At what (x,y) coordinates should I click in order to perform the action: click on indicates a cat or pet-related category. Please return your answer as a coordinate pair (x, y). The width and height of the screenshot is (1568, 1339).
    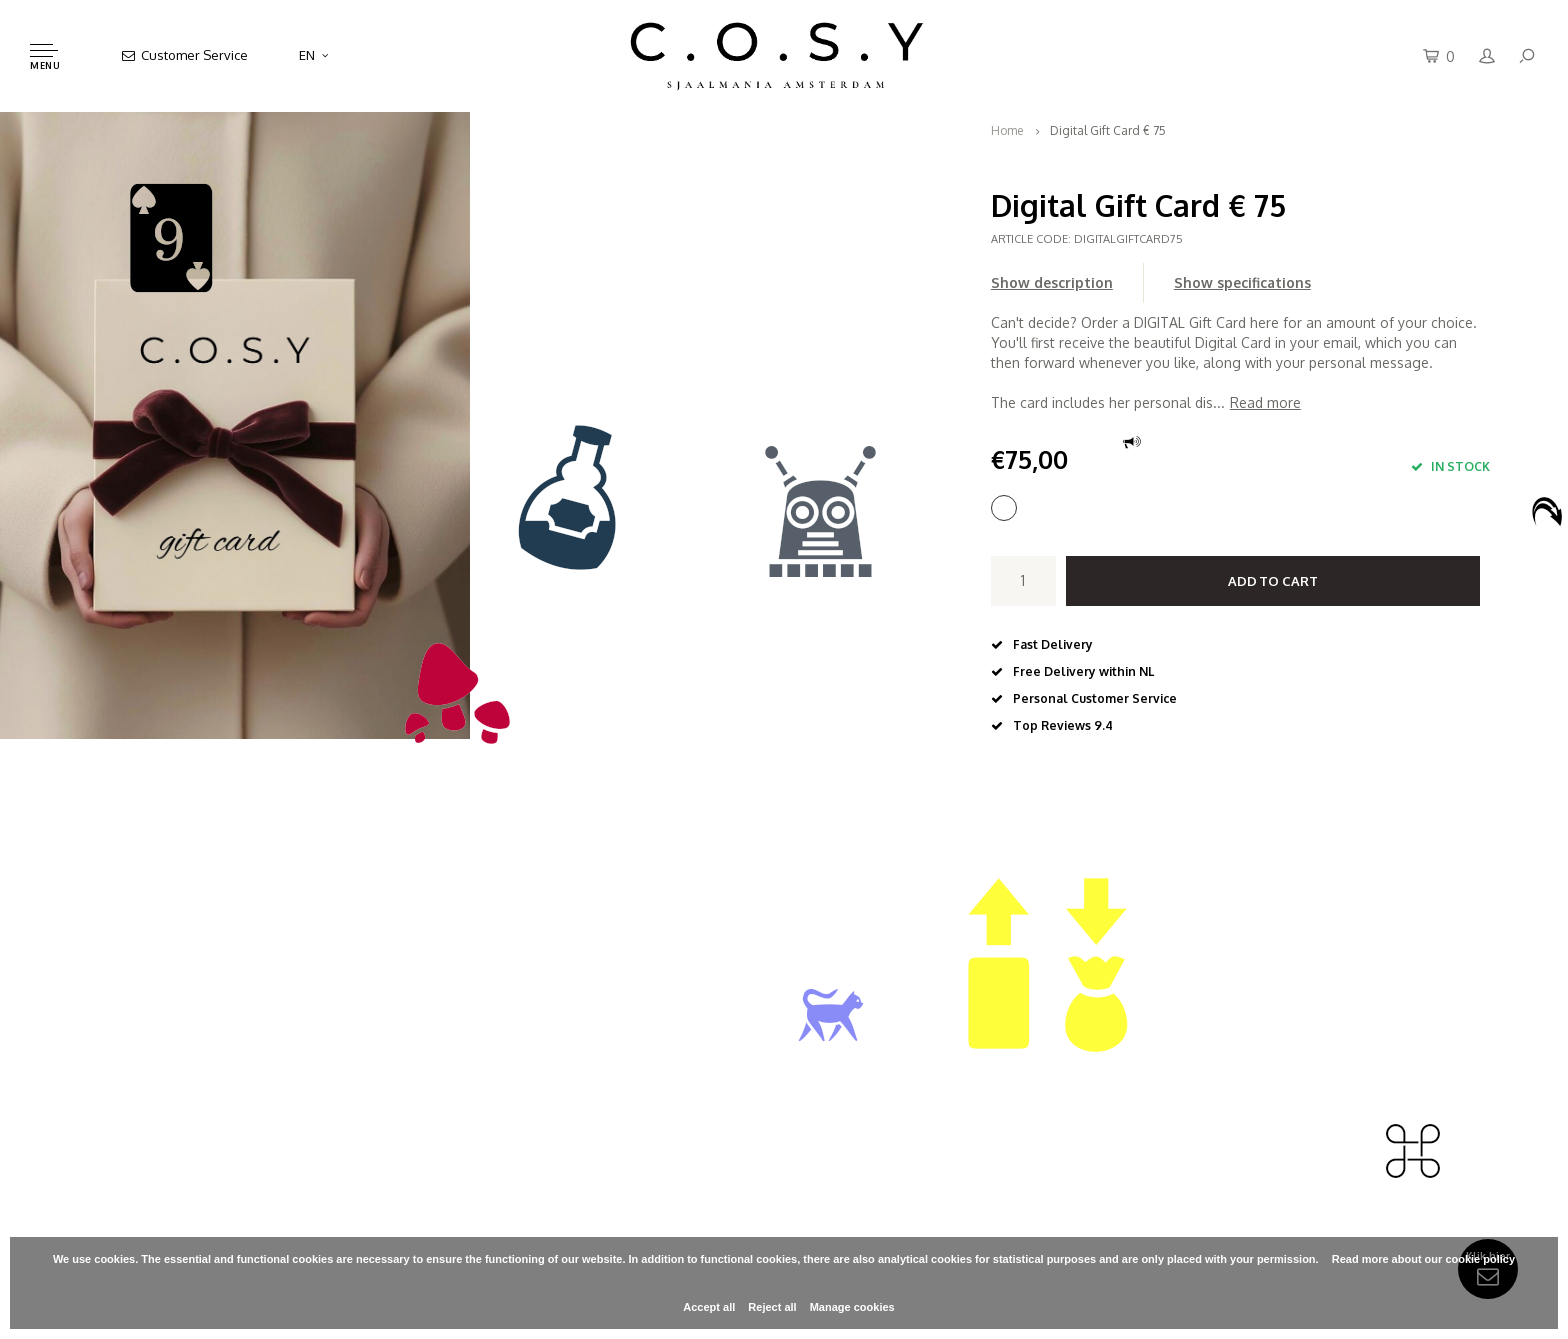
    Looking at the image, I should click on (831, 1015).